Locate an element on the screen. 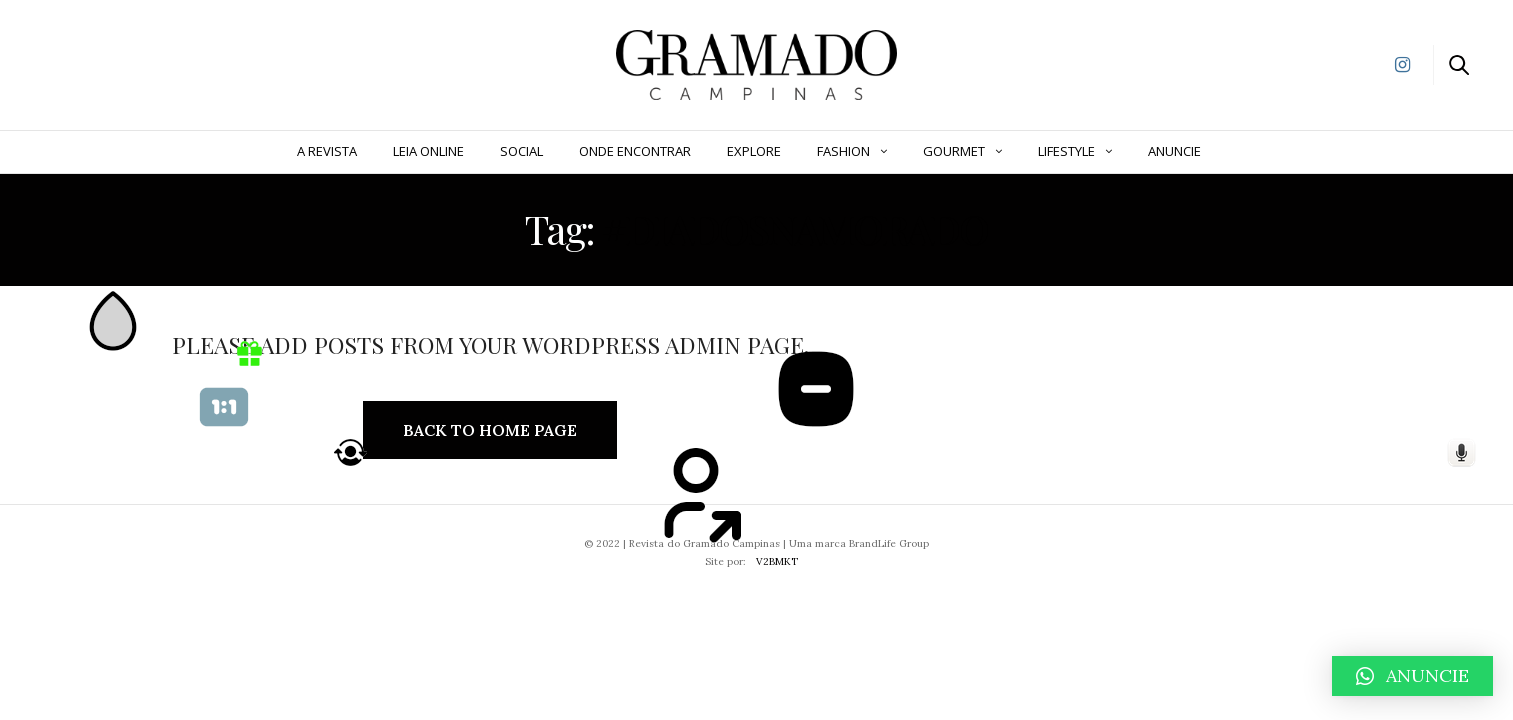 The image size is (1513, 720). remove an item from a list or collection is located at coordinates (816, 389).